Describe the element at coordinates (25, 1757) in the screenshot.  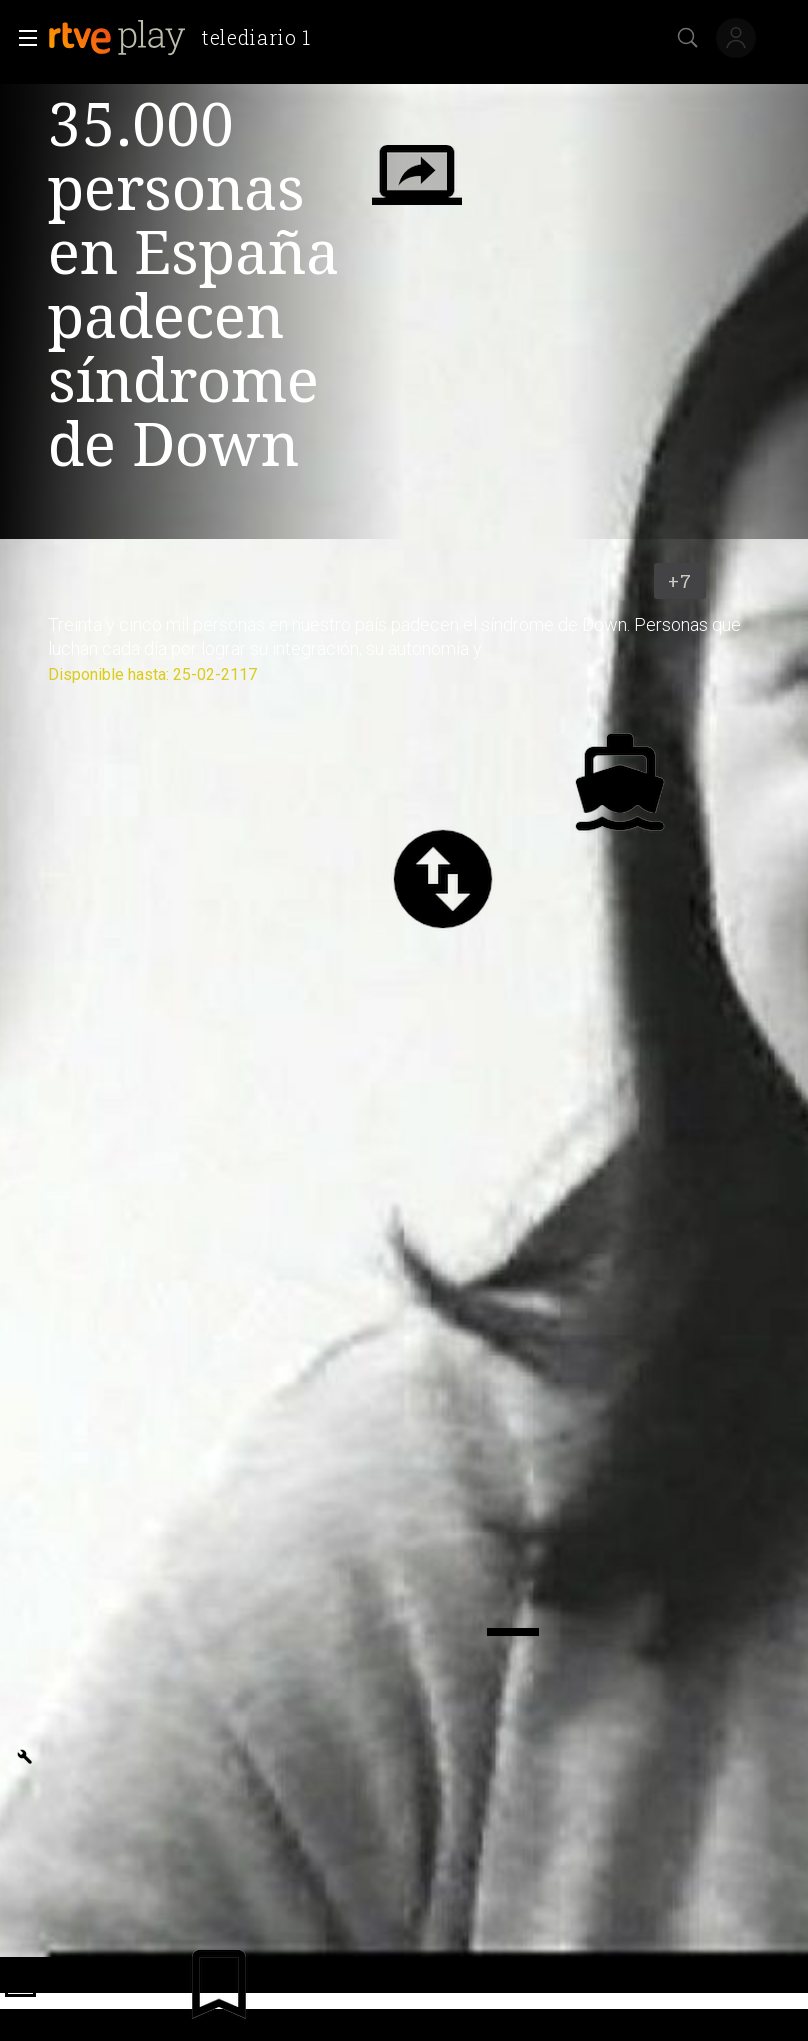
I see `access settings or configuration options` at that location.